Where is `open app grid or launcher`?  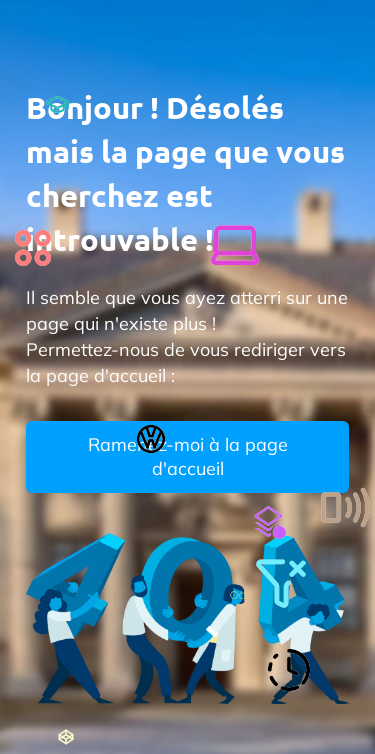 open app grid or launcher is located at coordinates (33, 248).